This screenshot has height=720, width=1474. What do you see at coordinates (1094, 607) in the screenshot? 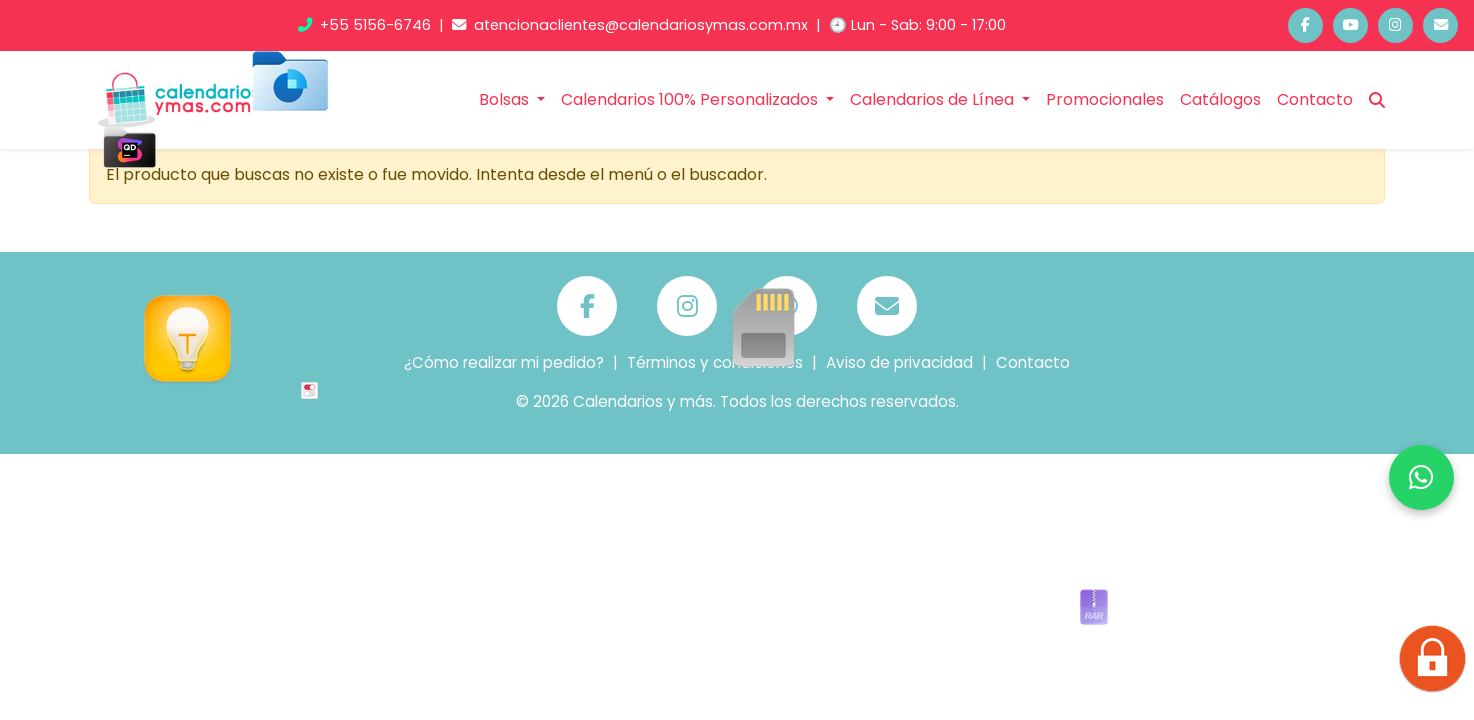
I see `a compressed RAR archive file` at bounding box center [1094, 607].